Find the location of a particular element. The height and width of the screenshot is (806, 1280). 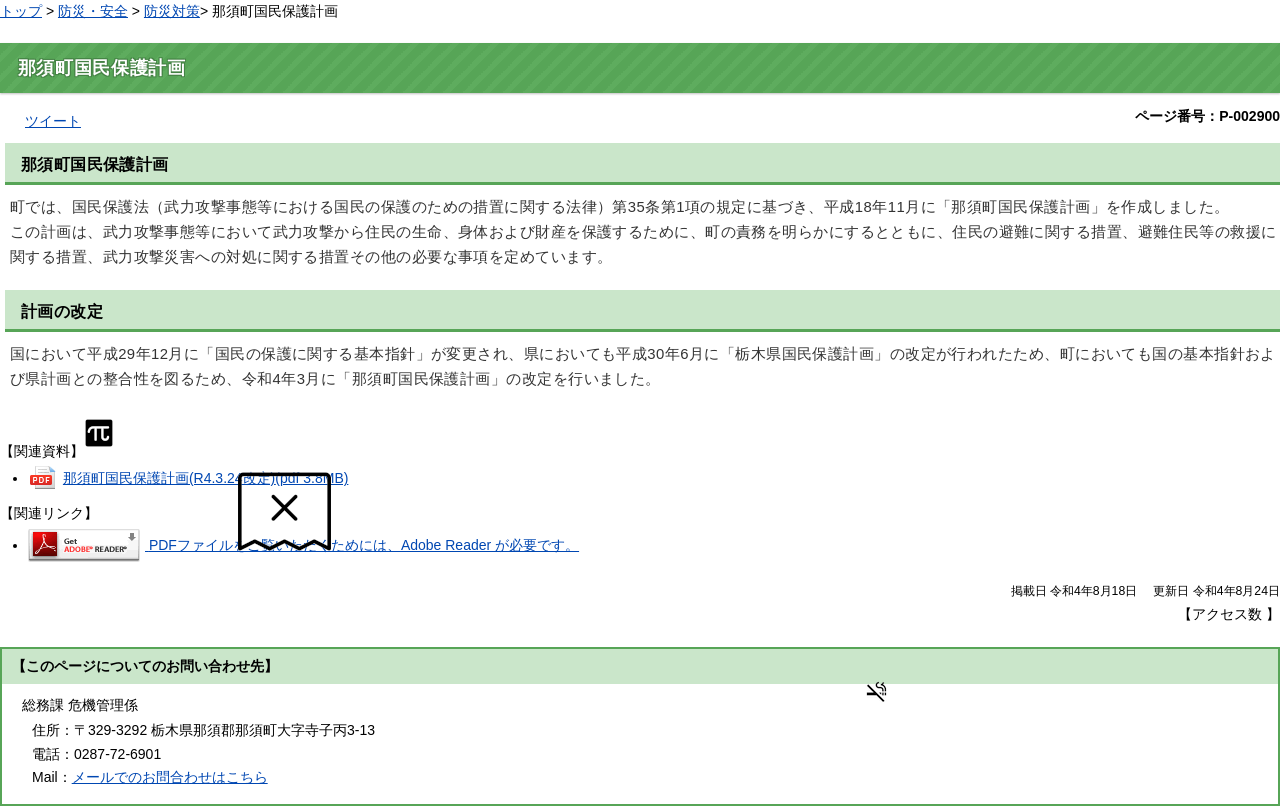

access mathematical or scientific calculator functions is located at coordinates (99, 433).